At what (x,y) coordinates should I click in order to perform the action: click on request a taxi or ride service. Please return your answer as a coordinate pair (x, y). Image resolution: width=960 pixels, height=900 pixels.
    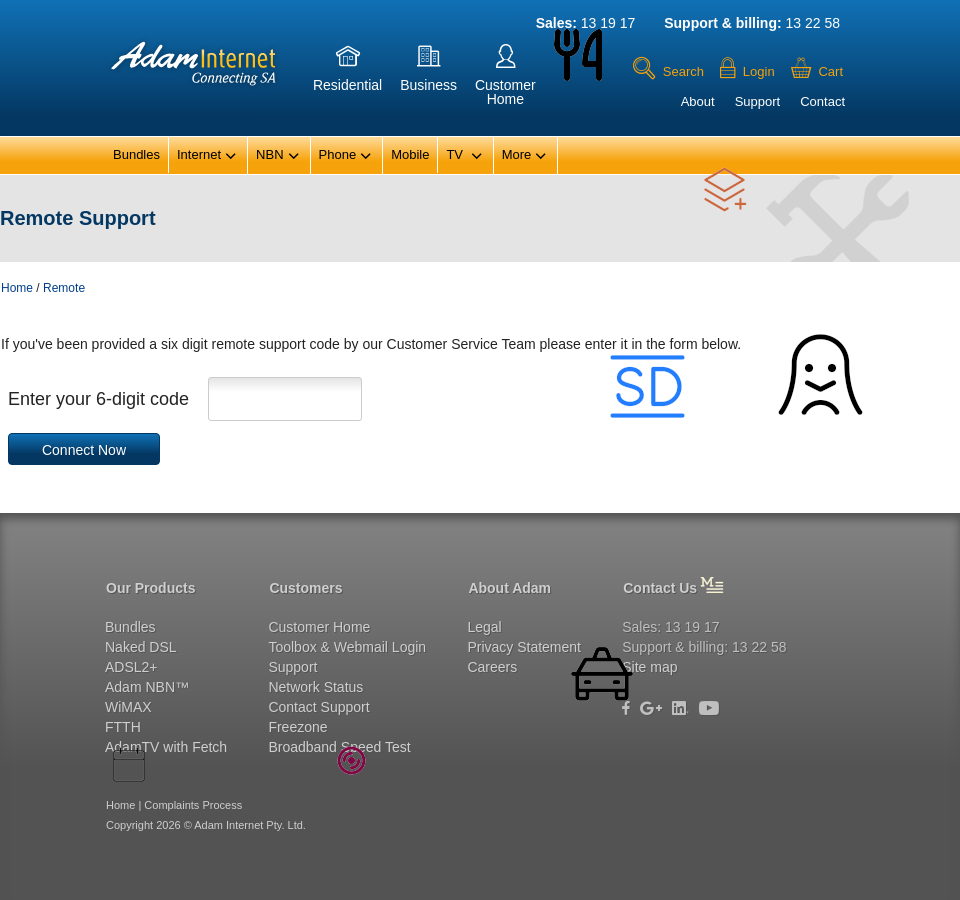
    Looking at the image, I should click on (602, 678).